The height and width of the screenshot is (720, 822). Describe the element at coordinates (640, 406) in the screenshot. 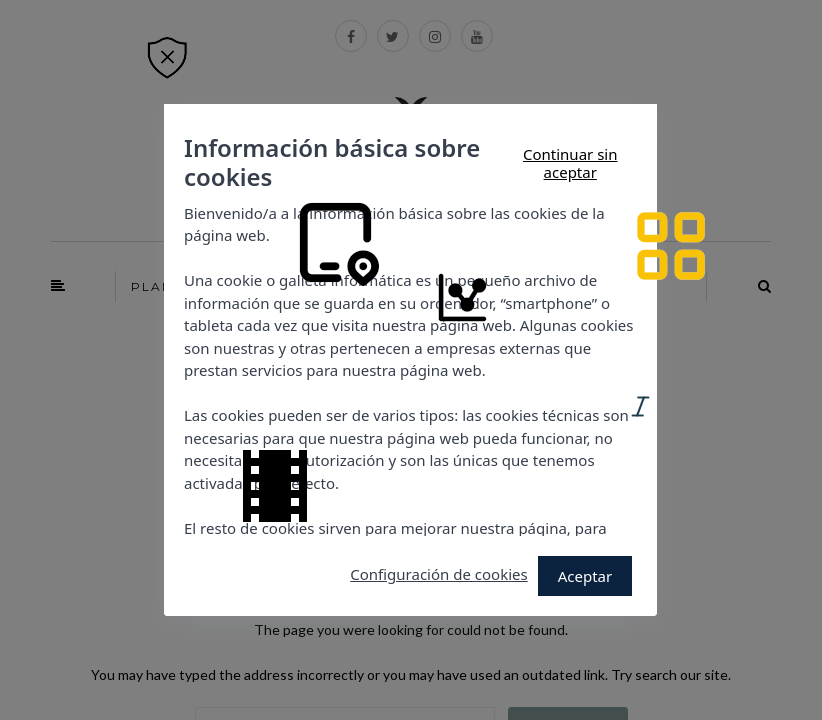

I see `apply italic formatting to selected text` at that location.